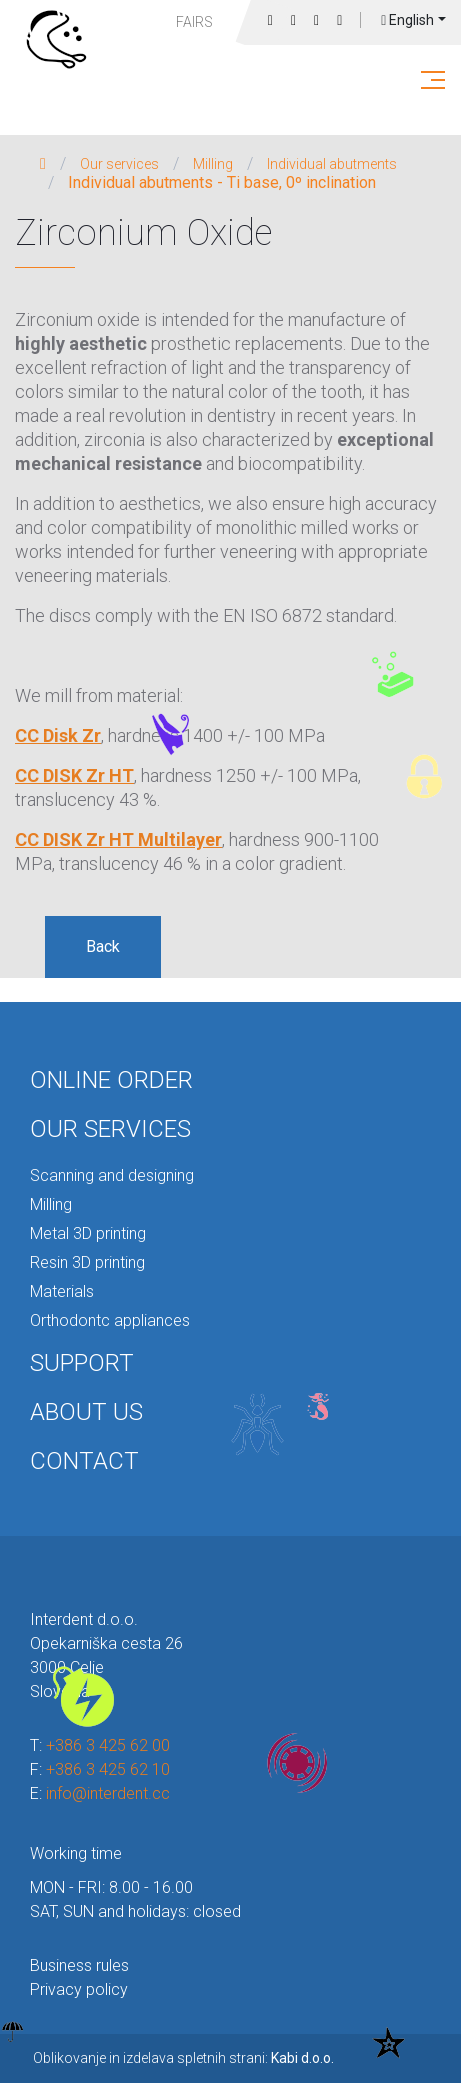 The height and width of the screenshot is (2083, 461). What do you see at coordinates (388, 2042) in the screenshot?
I see `indicates a beach or ocean-themed game level` at bounding box center [388, 2042].